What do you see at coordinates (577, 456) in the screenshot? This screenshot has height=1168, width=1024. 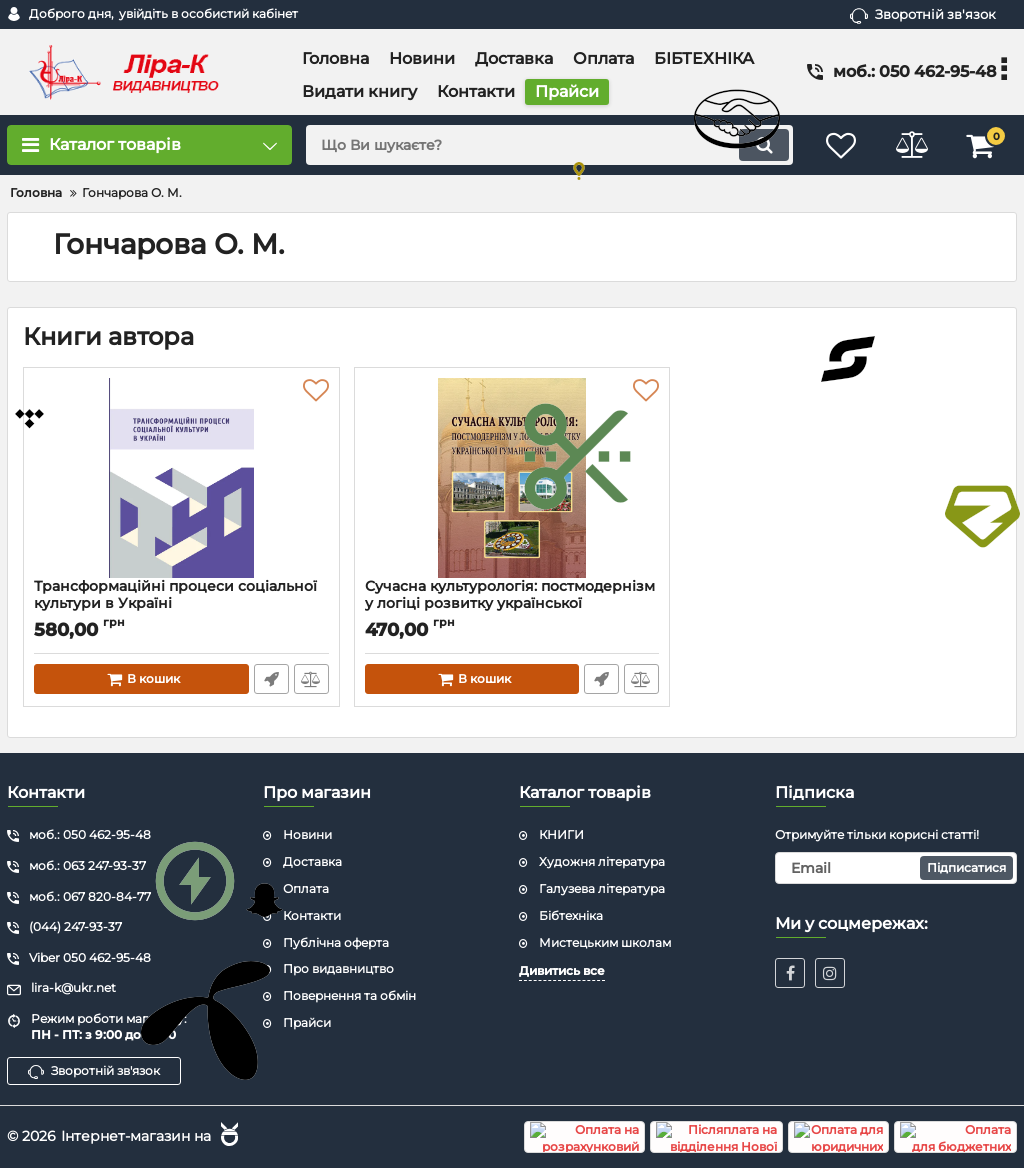 I see `cut selected content to clipboard` at bounding box center [577, 456].